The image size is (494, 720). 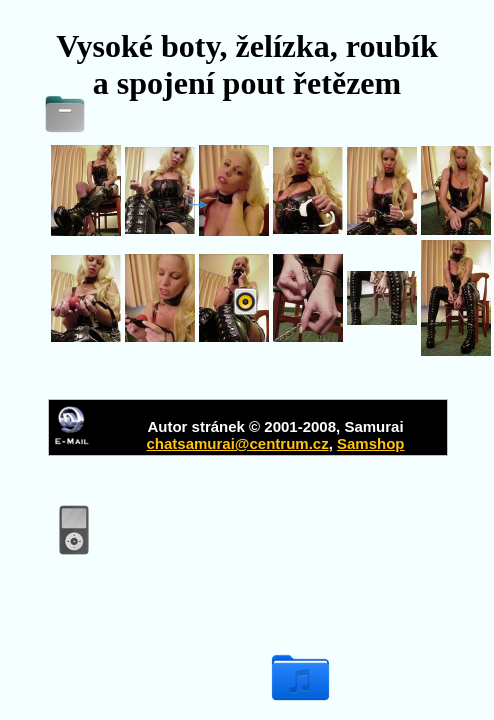 What do you see at coordinates (197, 202) in the screenshot?
I see `forward an email message` at bounding box center [197, 202].